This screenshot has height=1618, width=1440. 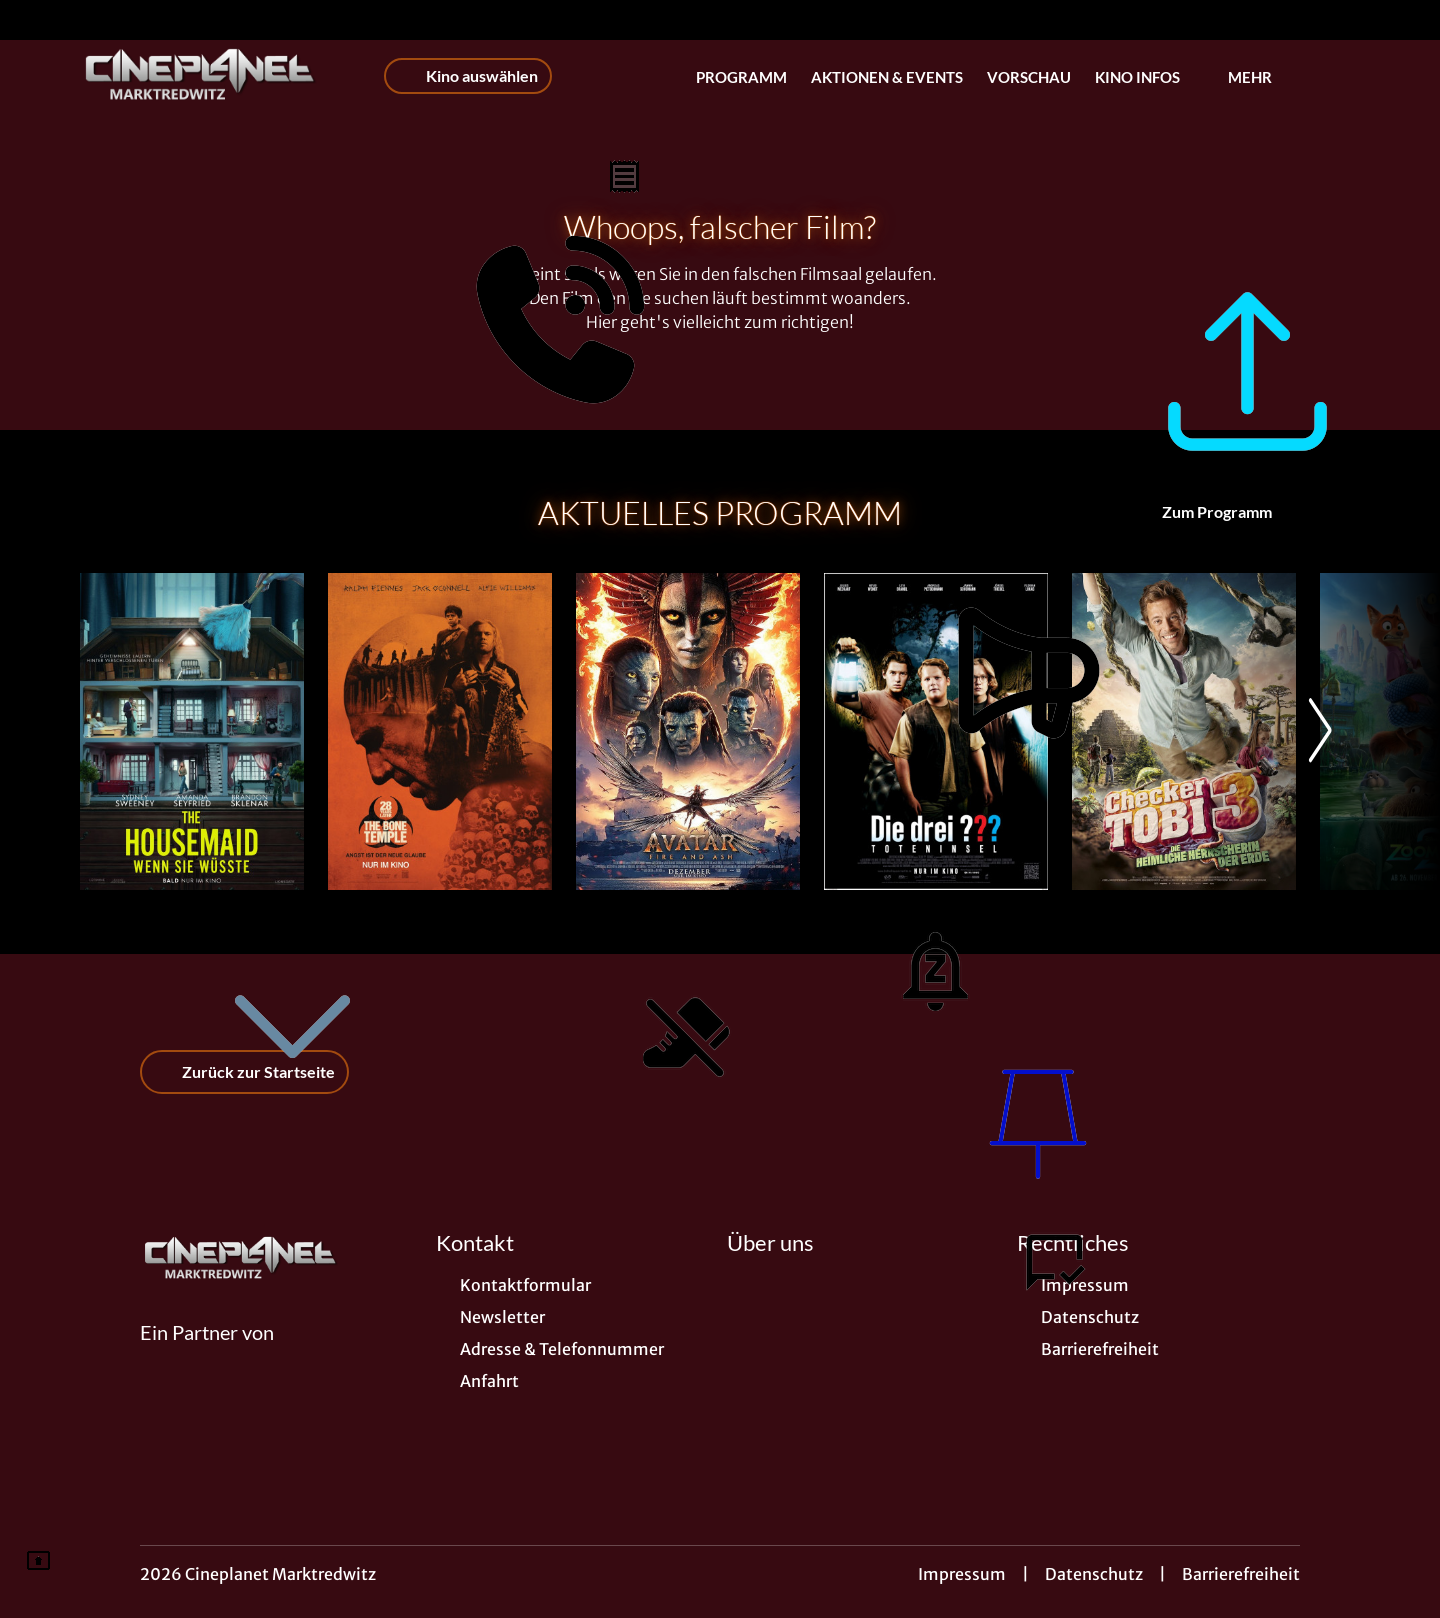 What do you see at coordinates (935, 970) in the screenshot?
I see `notifications are currently snoozed` at bounding box center [935, 970].